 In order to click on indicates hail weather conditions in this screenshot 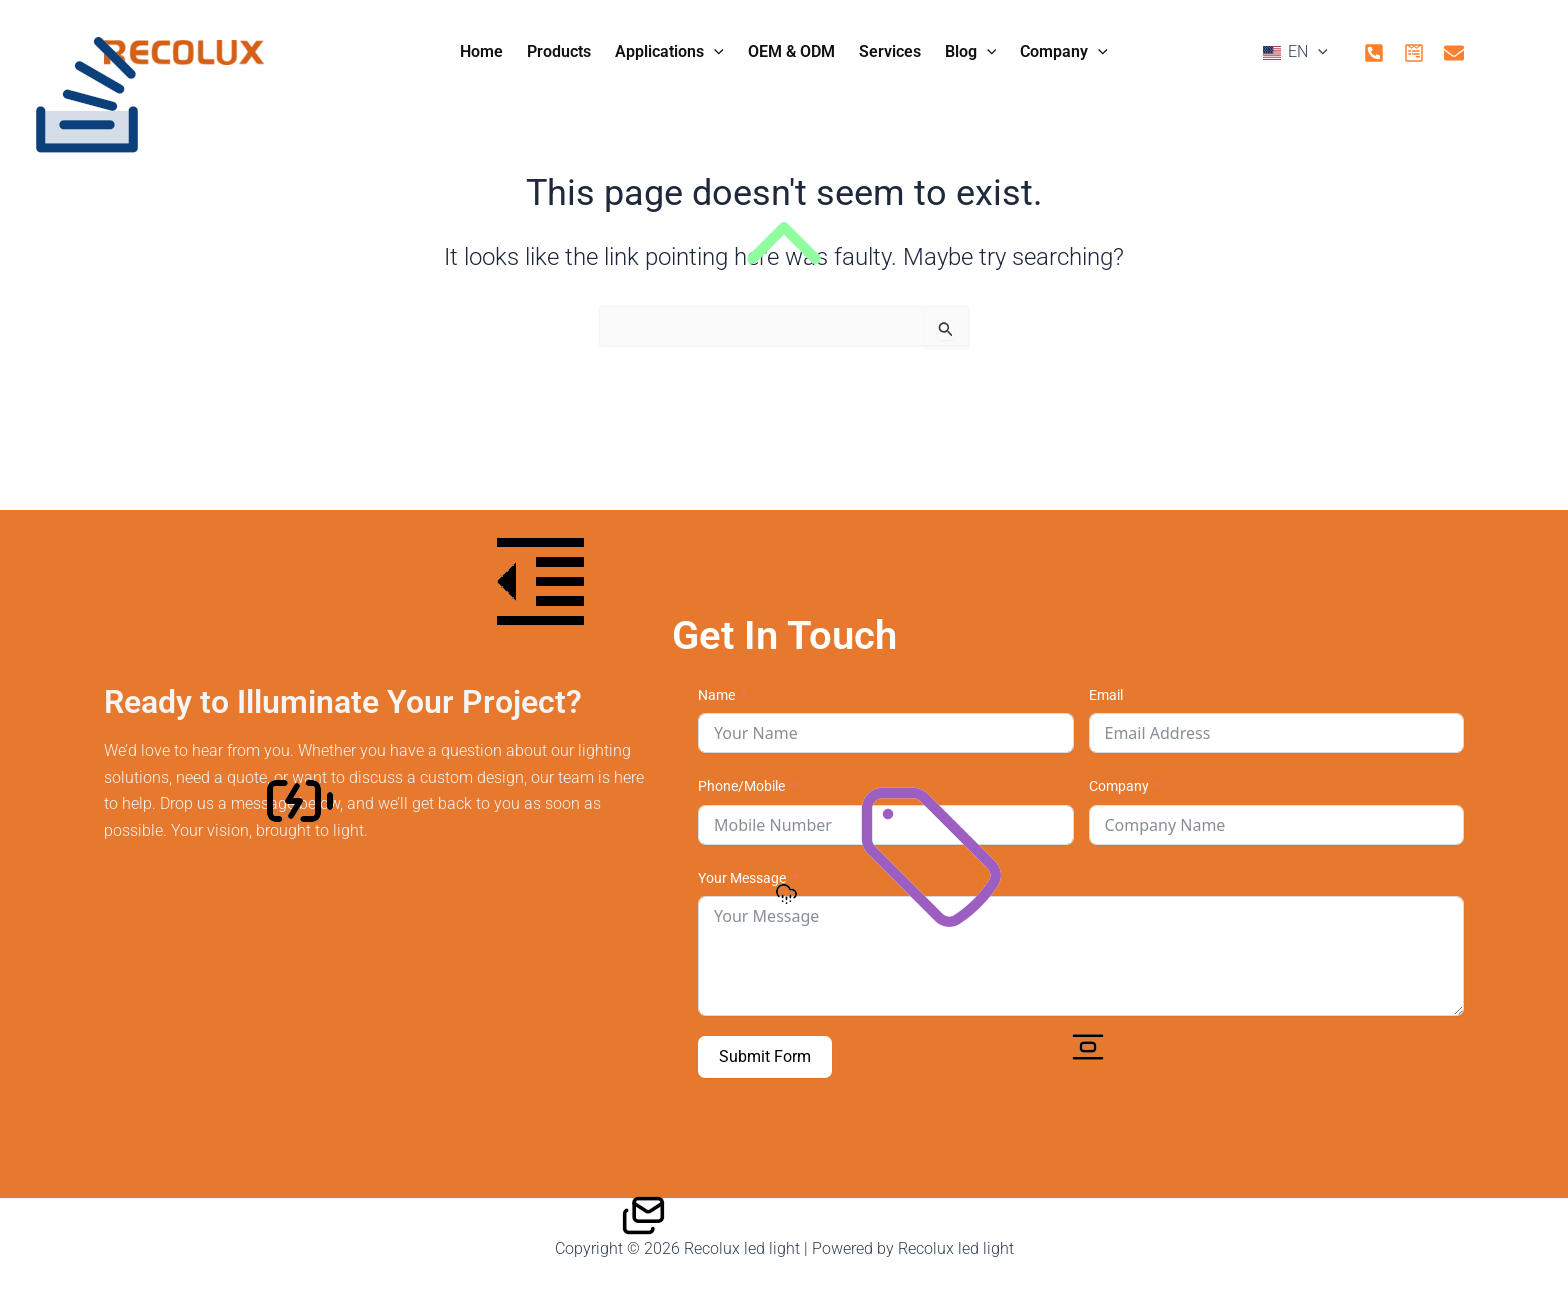, I will do `click(786, 893)`.